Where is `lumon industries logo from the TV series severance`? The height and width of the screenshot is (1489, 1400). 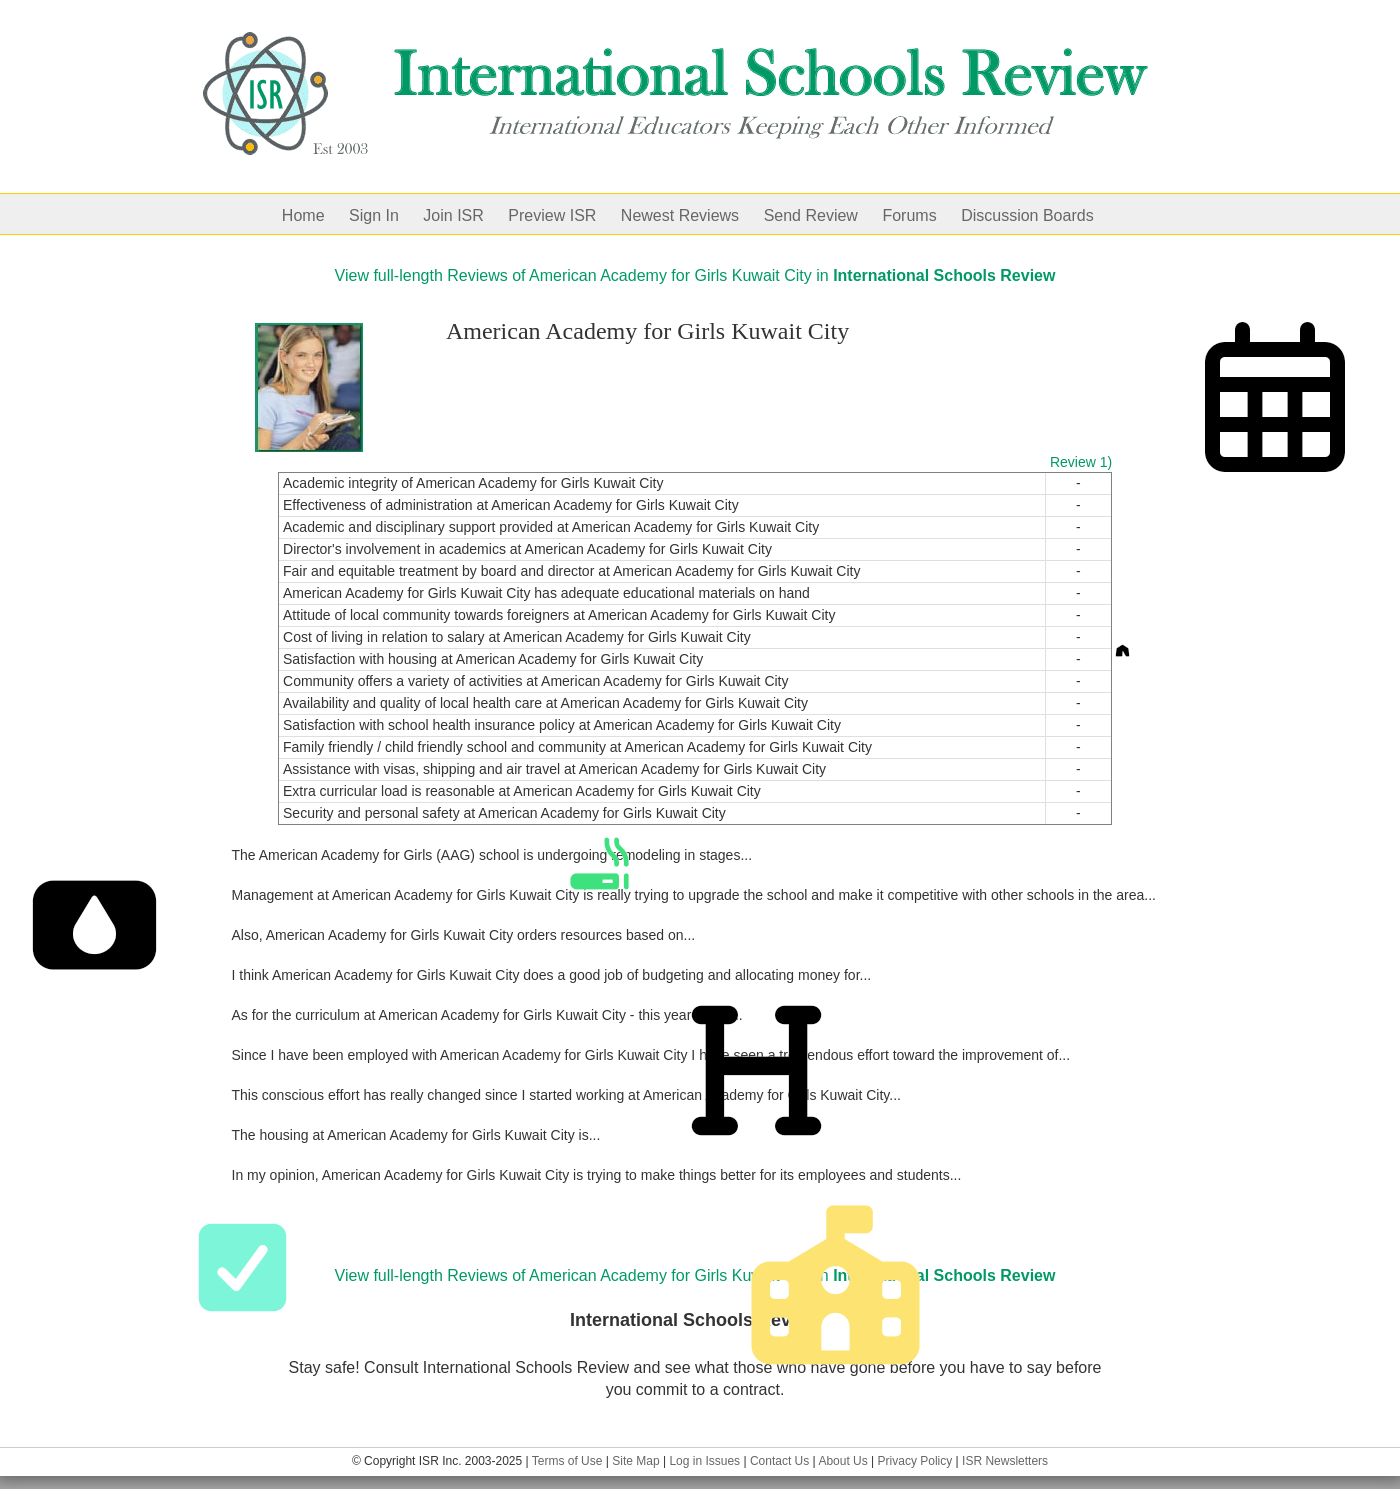 lumon industries logo from the TV series severance is located at coordinates (94, 928).